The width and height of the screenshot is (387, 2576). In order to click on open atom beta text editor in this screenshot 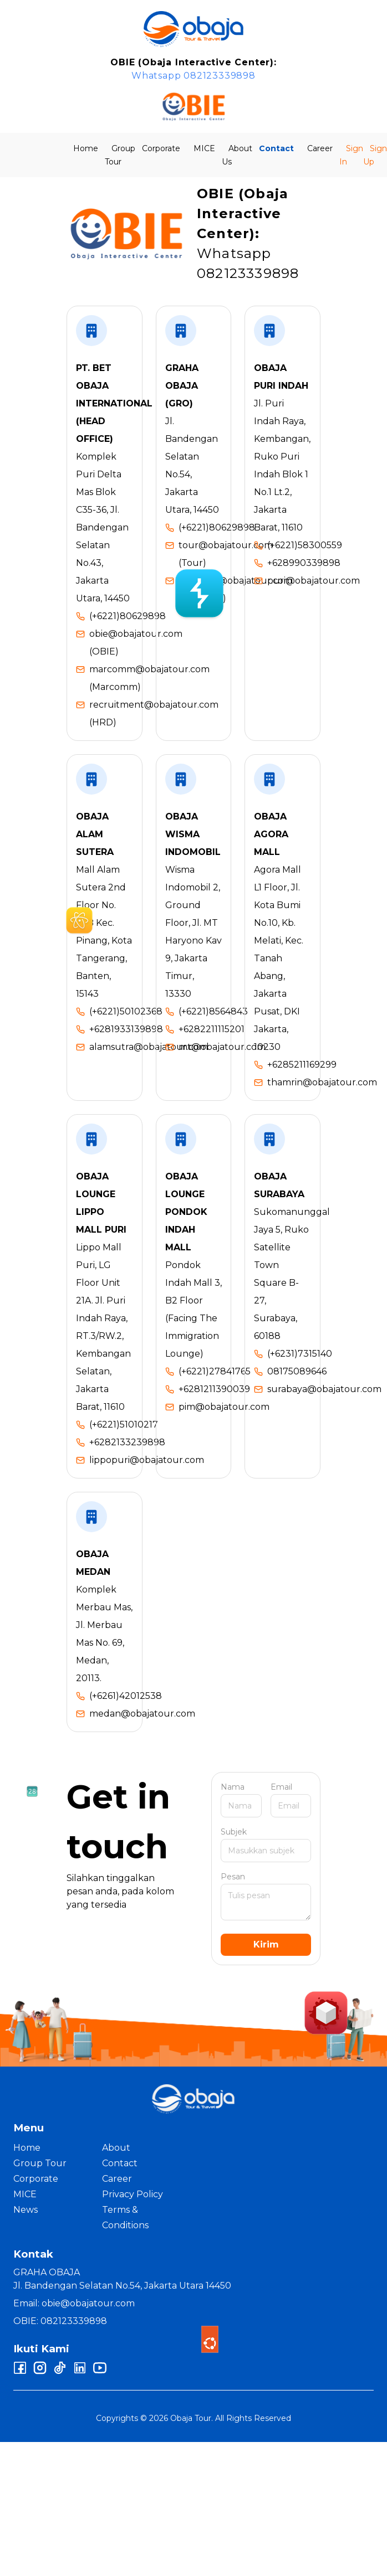, I will do `click(79, 920)`.